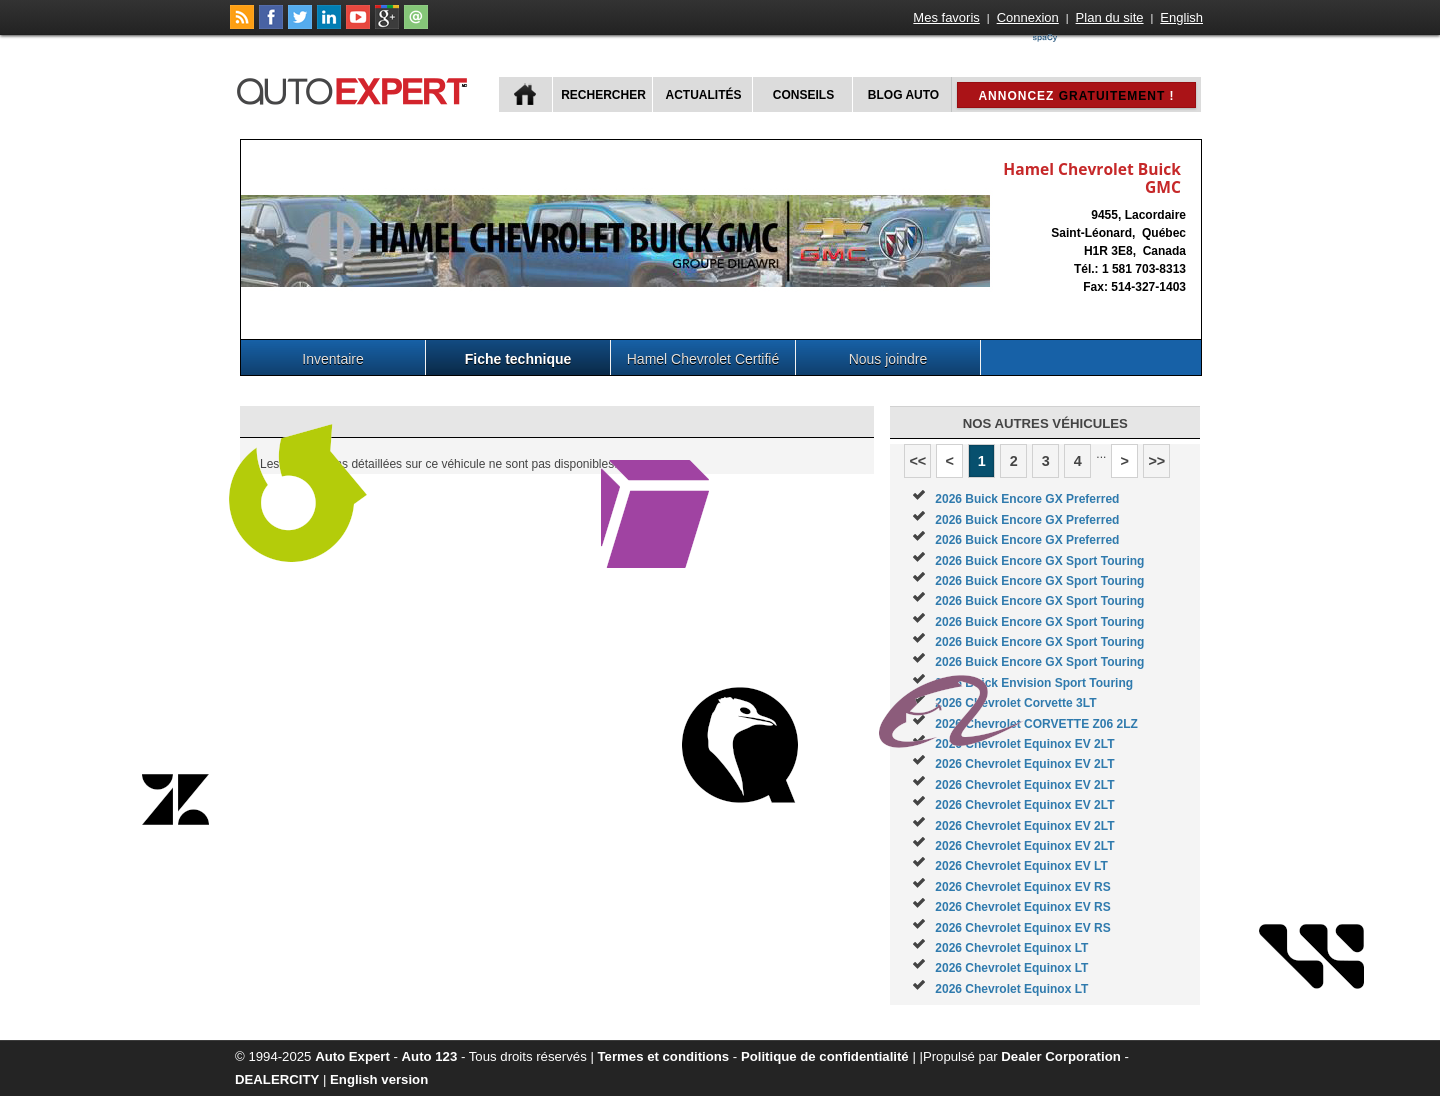 This screenshot has height=1096, width=1440. I want to click on open spaCy natural language processing library, so click(1045, 38).